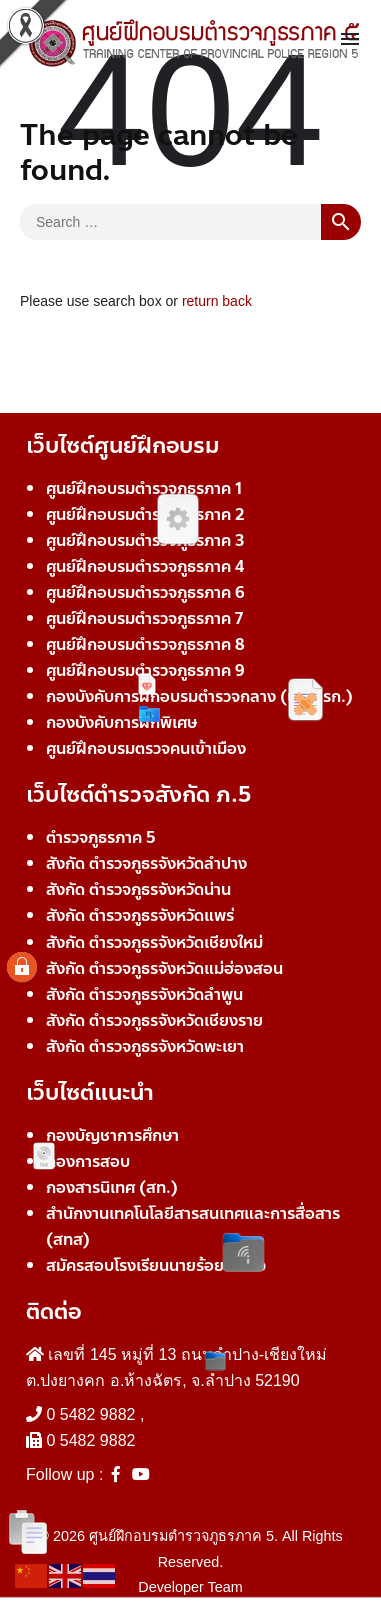 The height and width of the screenshot is (1607, 381). I want to click on paste copied content from clipboard, so click(28, 1532).